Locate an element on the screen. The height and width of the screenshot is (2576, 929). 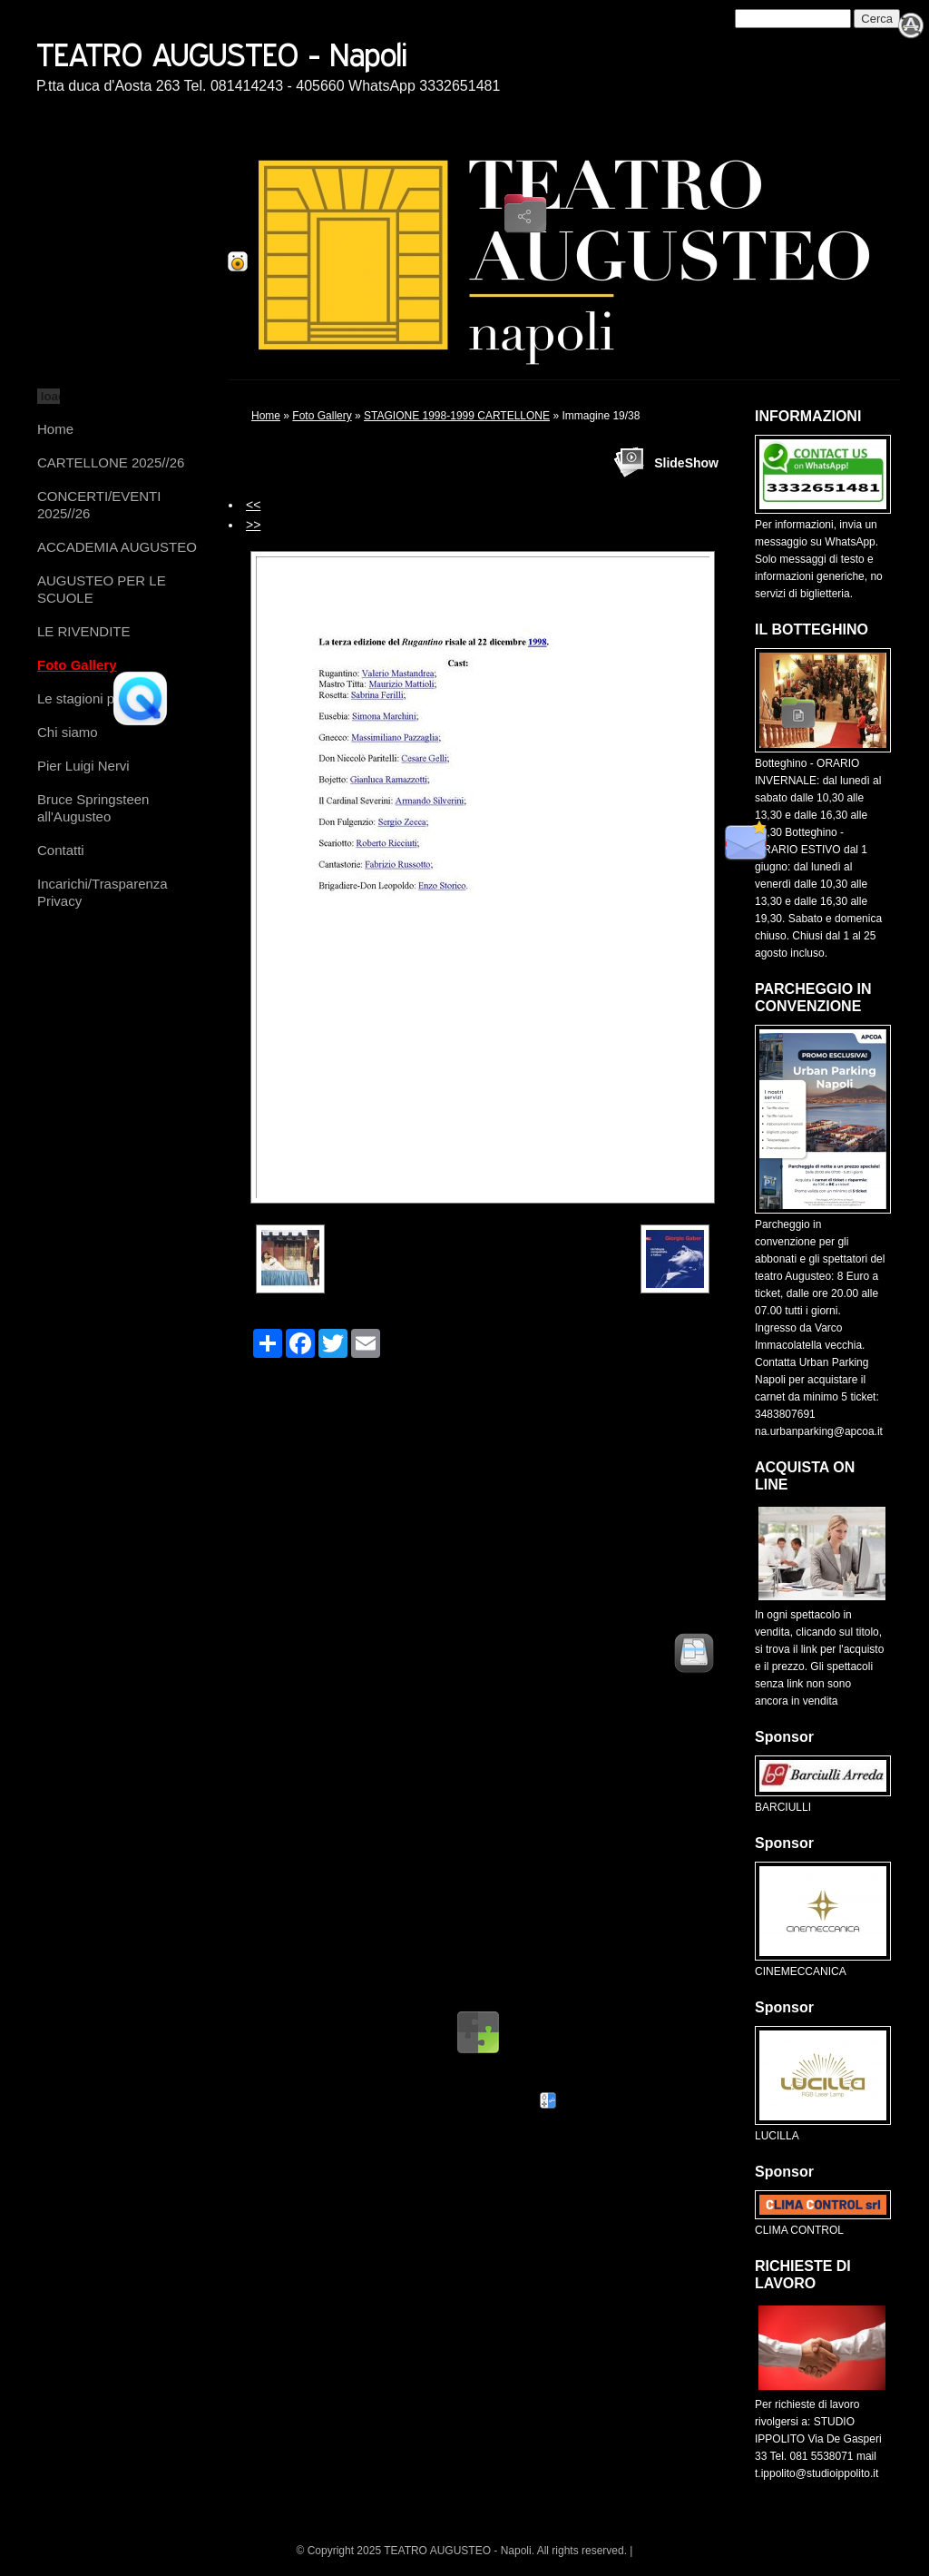
check for and install system updates is located at coordinates (911, 25).